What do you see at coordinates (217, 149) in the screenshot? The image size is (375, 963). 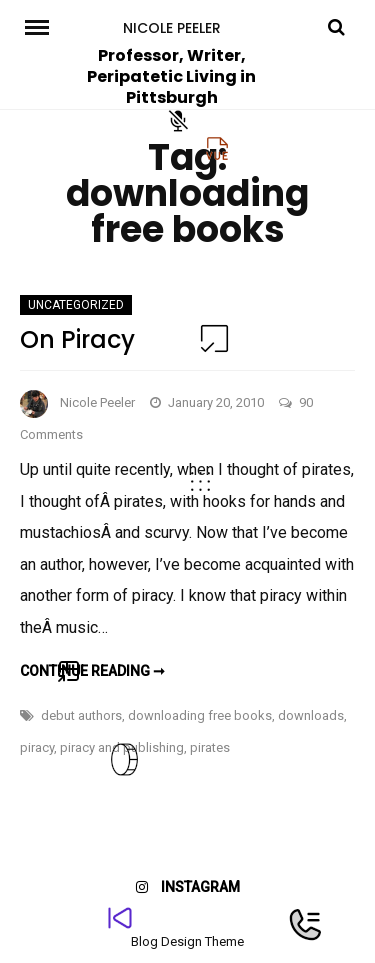 I see `vue.js file type indicator` at bounding box center [217, 149].